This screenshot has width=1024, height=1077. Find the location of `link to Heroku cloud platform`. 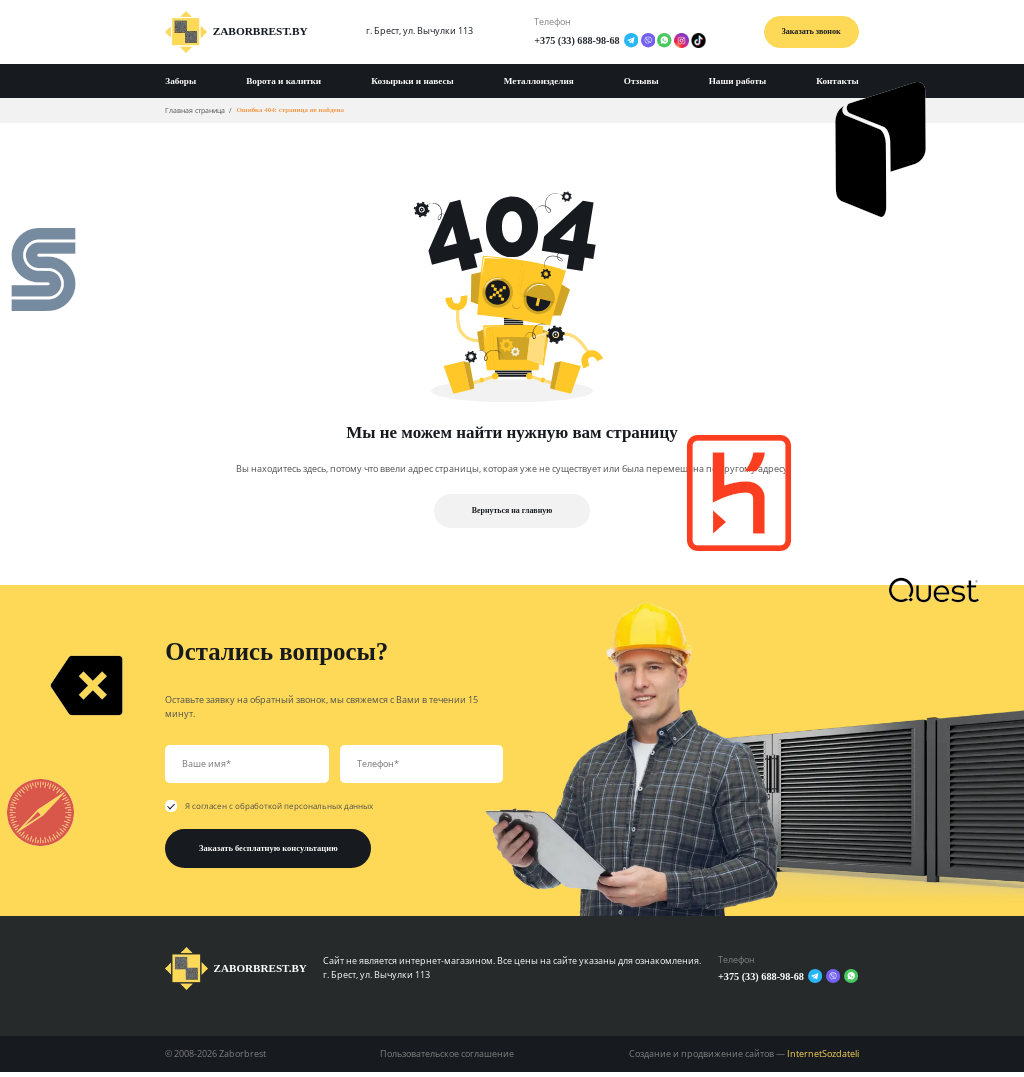

link to Heroku cloud platform is located at coordinates (739, 493).